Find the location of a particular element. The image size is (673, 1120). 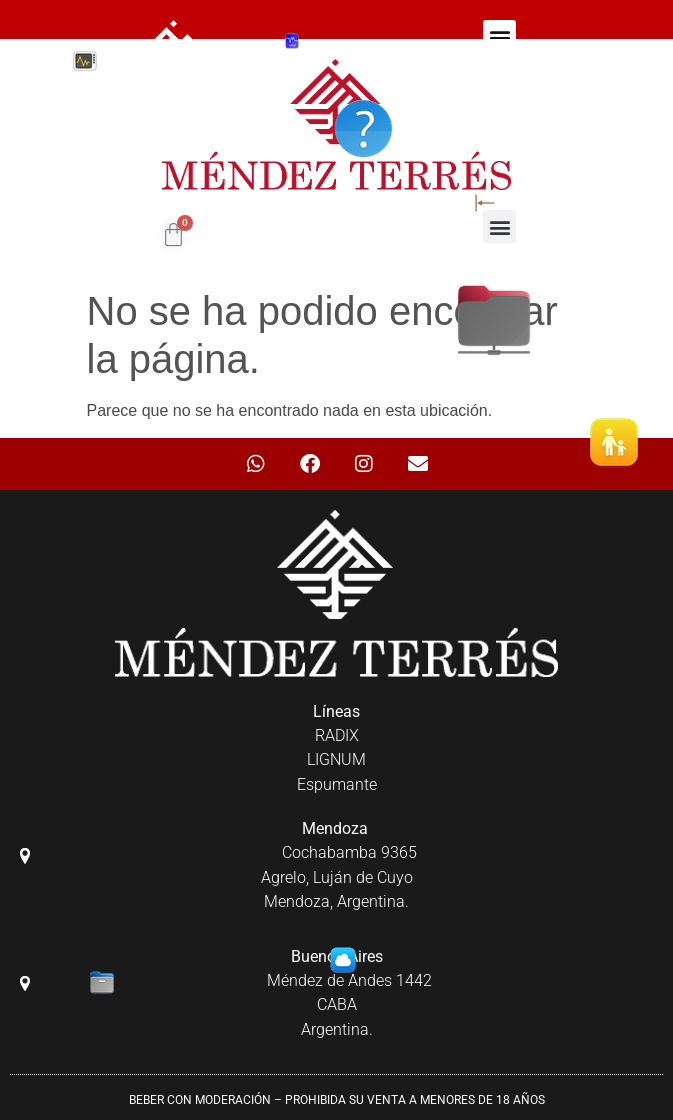

open htop system monitor application is located at coordinates (85, 61).